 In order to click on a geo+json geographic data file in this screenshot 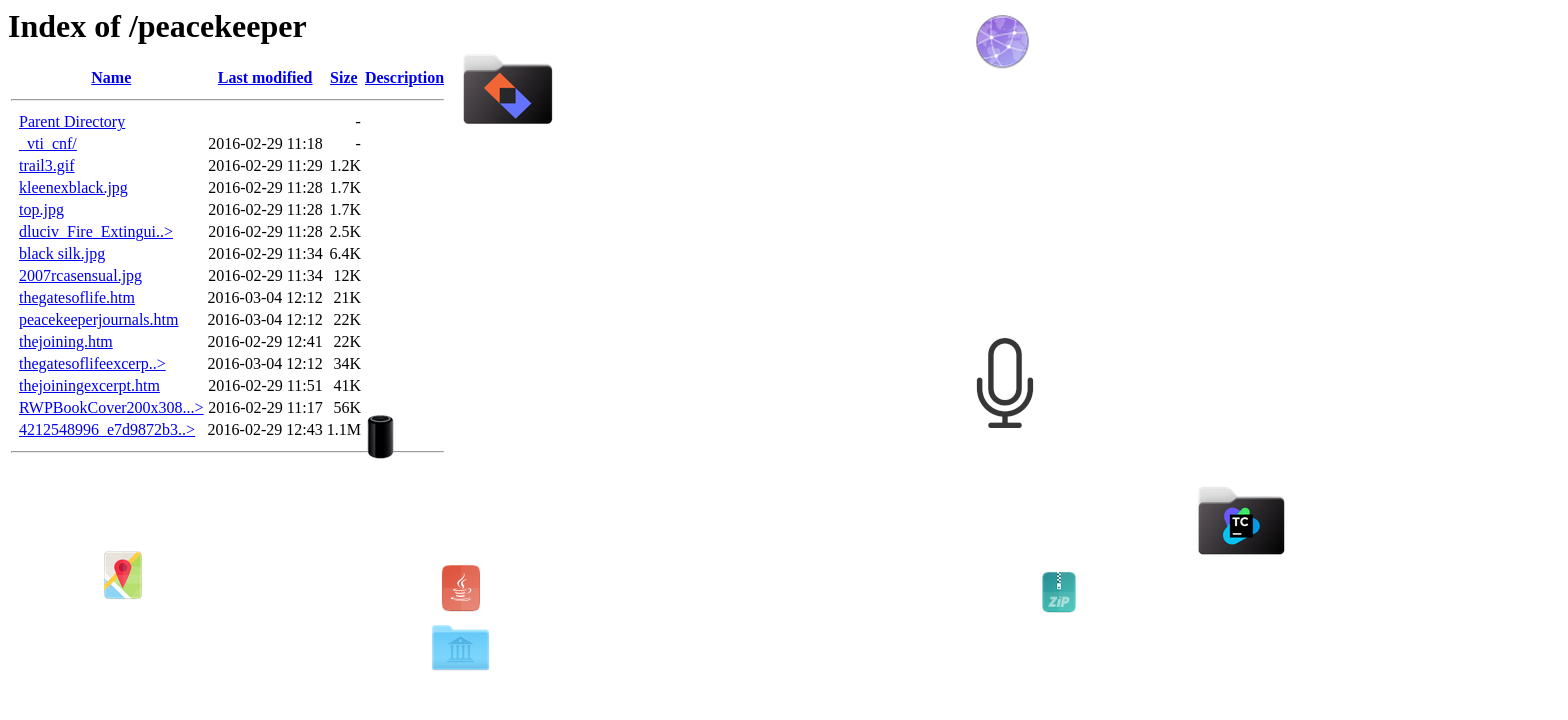, I will do `click(123, 575)`.